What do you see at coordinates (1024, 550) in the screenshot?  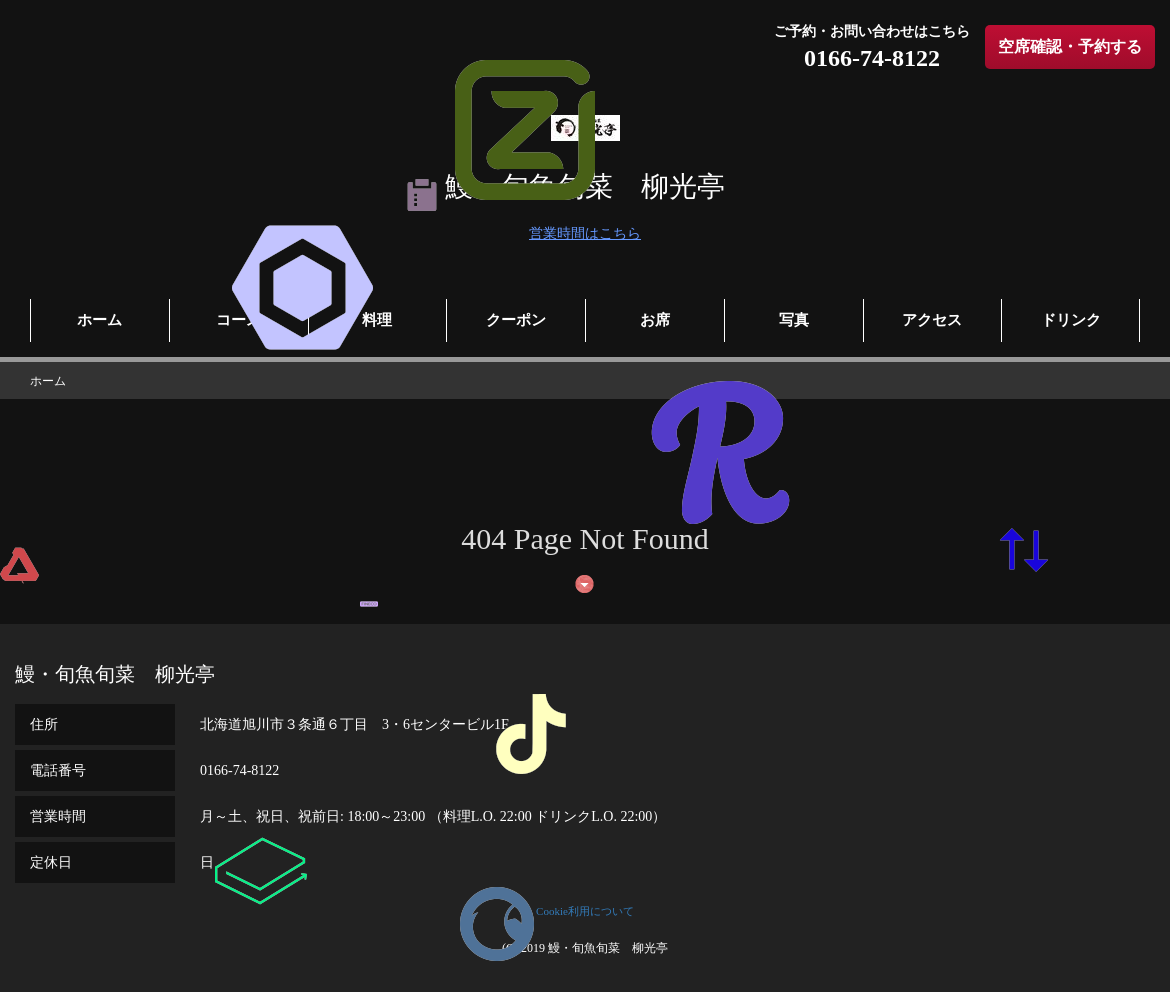 I see `sort items in ascending or descending order` at bounding box center [1024, 550].